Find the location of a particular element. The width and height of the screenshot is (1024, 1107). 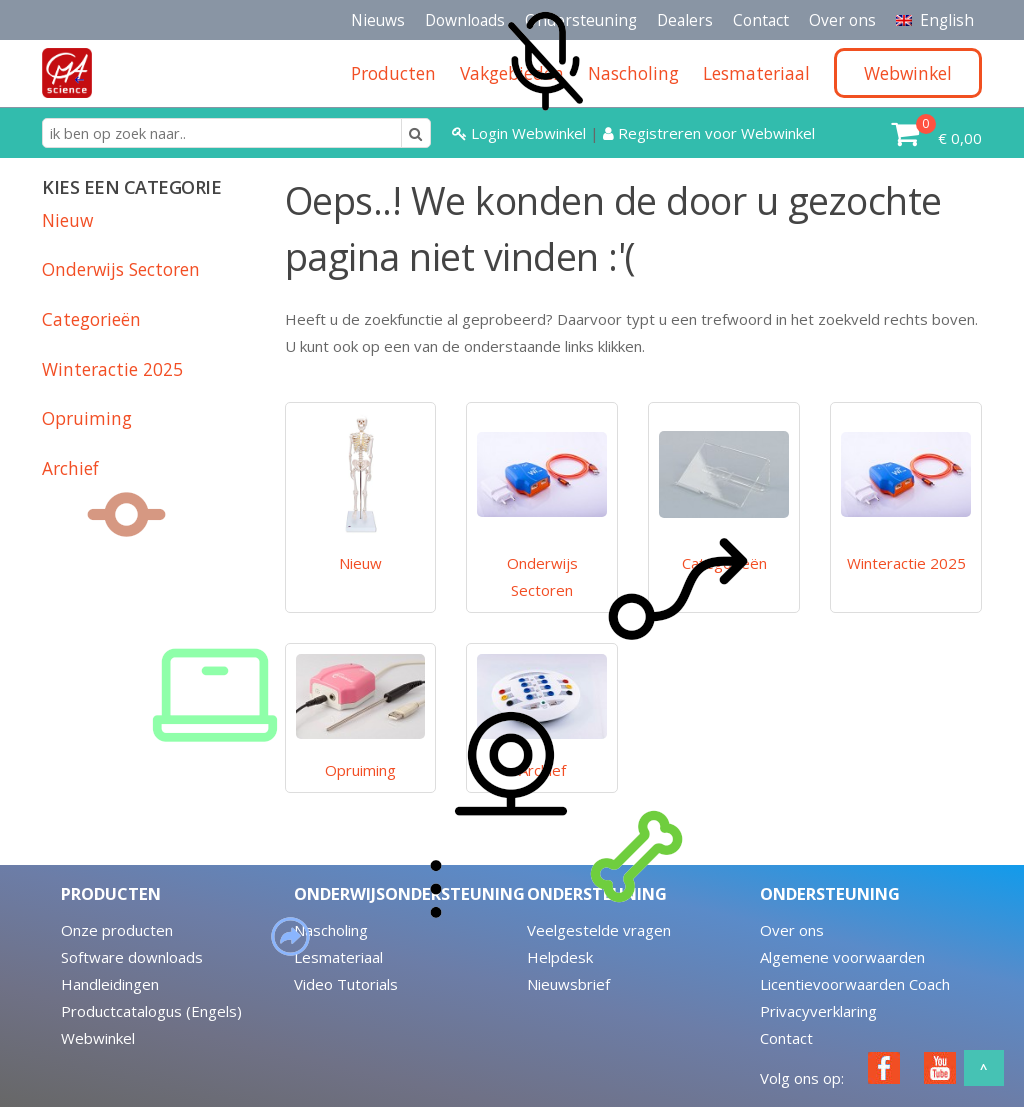

access pet-related features or settings is located at coordinates (636, 856).